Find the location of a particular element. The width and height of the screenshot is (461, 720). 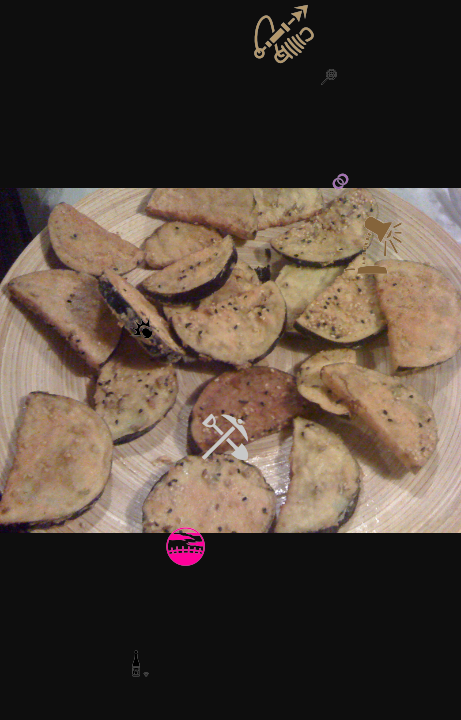

hypersonic melon power-up or special ability is located at coordinates (140, 326).